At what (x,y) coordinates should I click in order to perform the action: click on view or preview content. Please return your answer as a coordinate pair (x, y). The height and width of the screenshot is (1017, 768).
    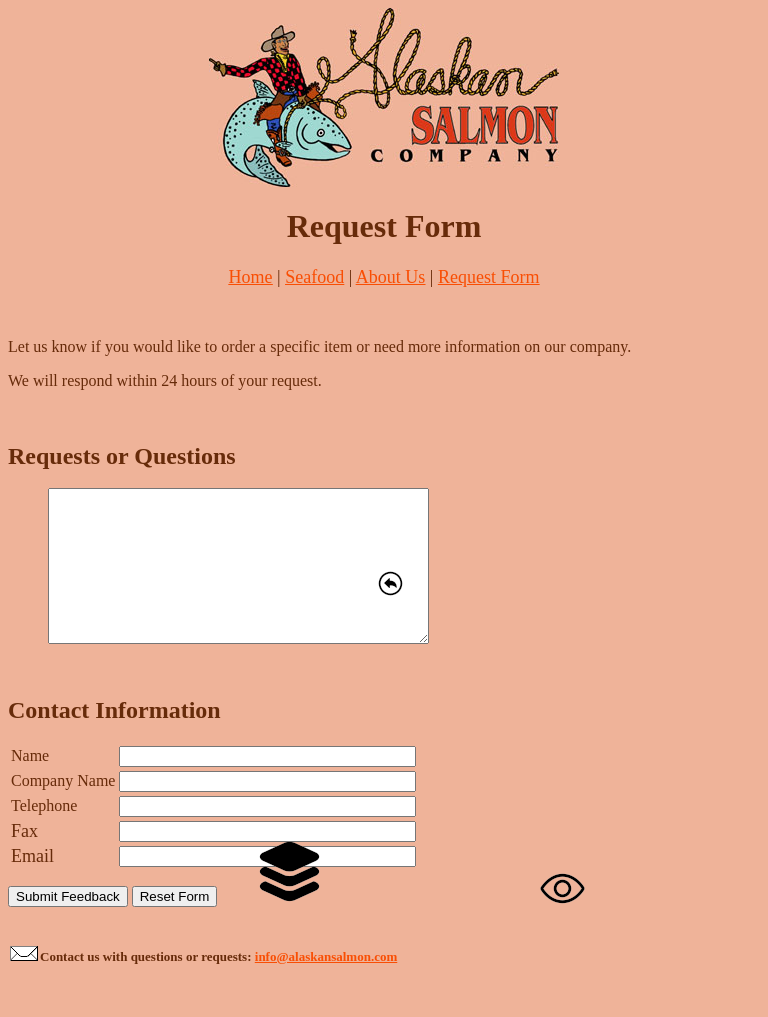
    Looking at the image, I should click on (562, 888).